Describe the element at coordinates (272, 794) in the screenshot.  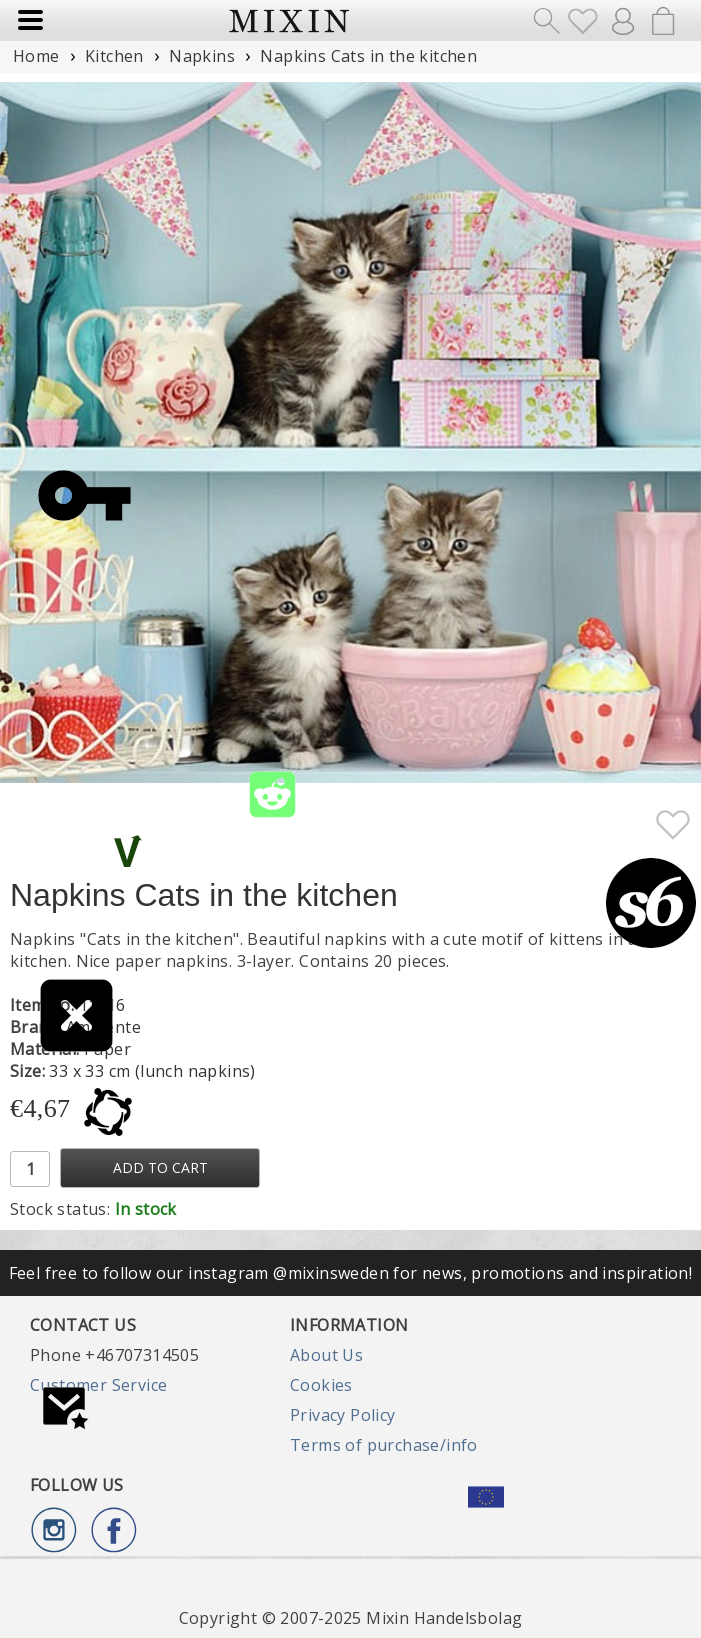
I see `open reddit app` at that location.